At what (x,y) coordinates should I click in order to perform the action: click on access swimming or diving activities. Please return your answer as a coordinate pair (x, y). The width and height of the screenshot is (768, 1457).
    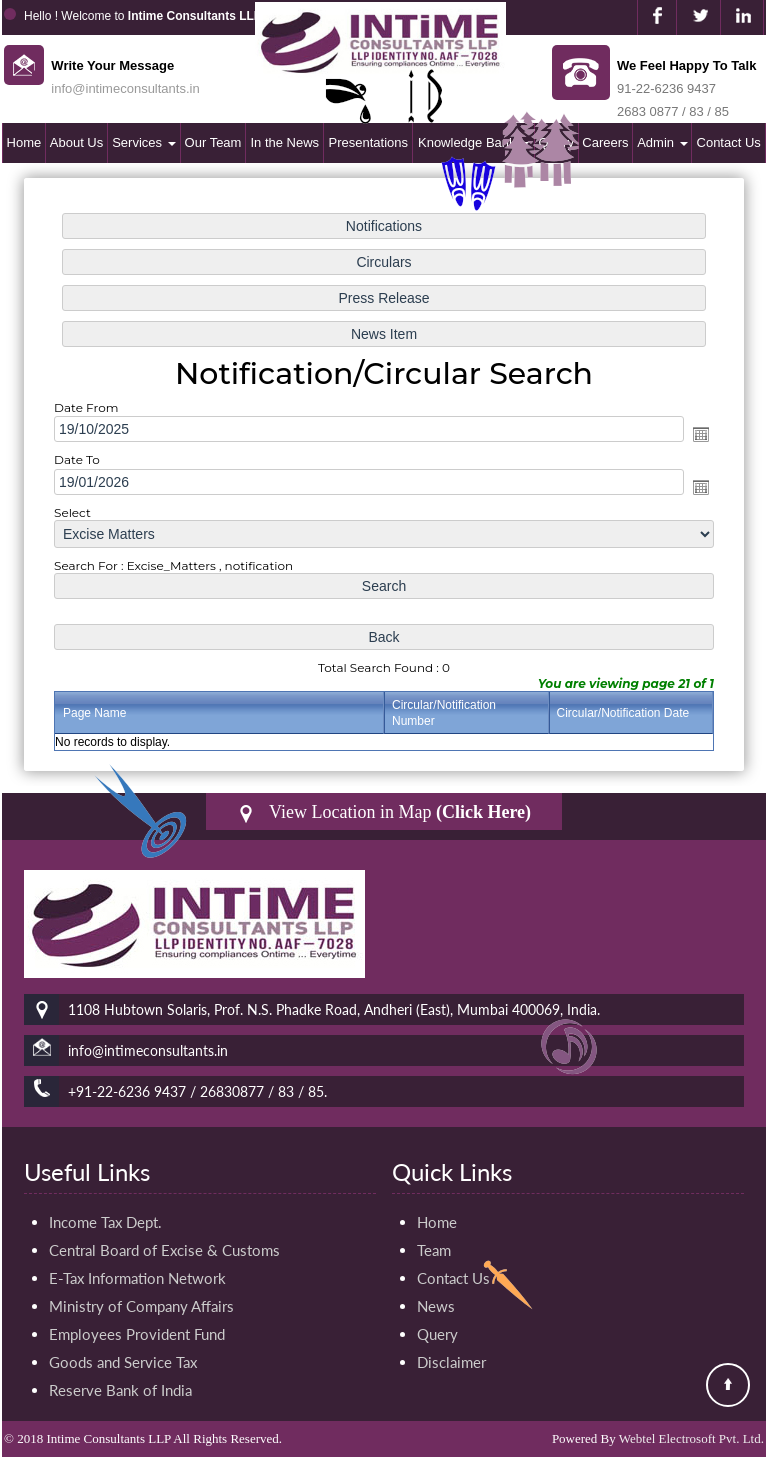
    Looking at the image, I should click on (468, 183).